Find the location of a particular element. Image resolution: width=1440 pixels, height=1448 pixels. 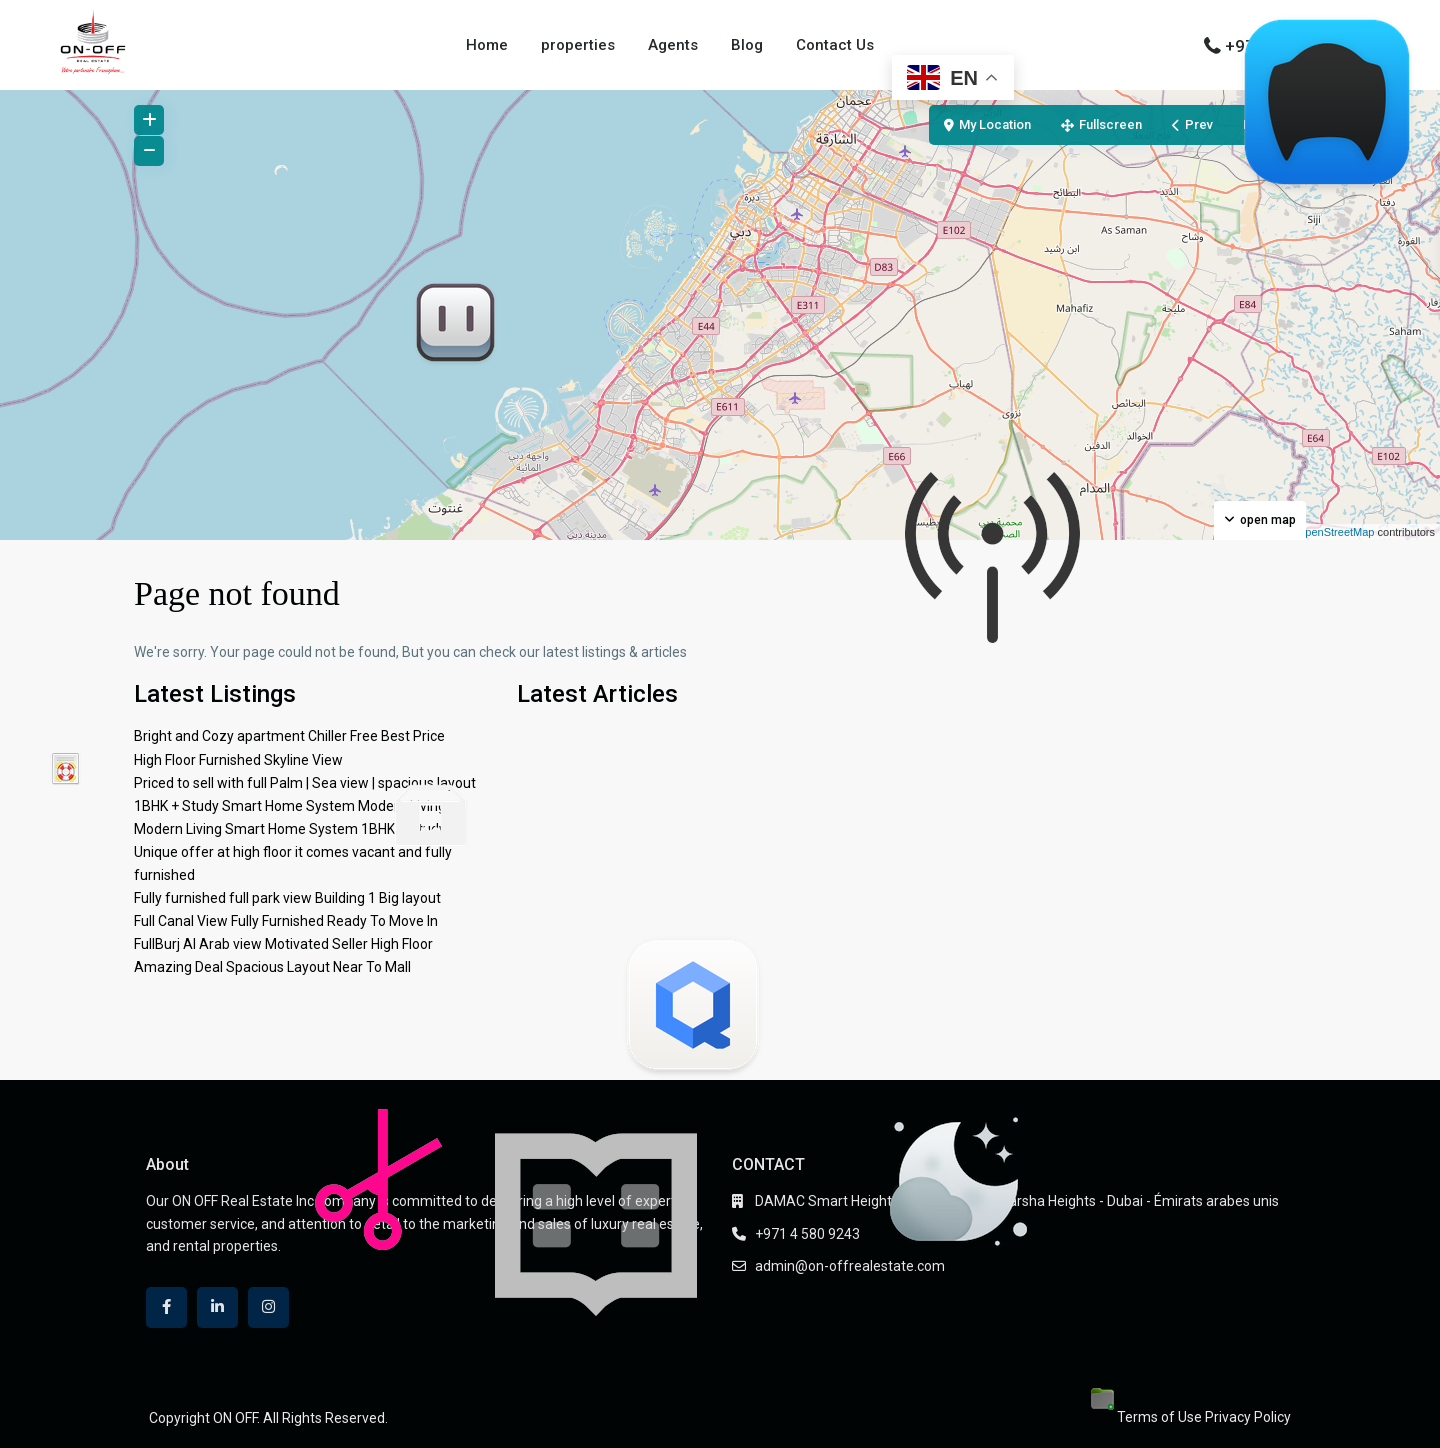

switch to dual-page or side-by-side view is located at coordinates (596, 1222).